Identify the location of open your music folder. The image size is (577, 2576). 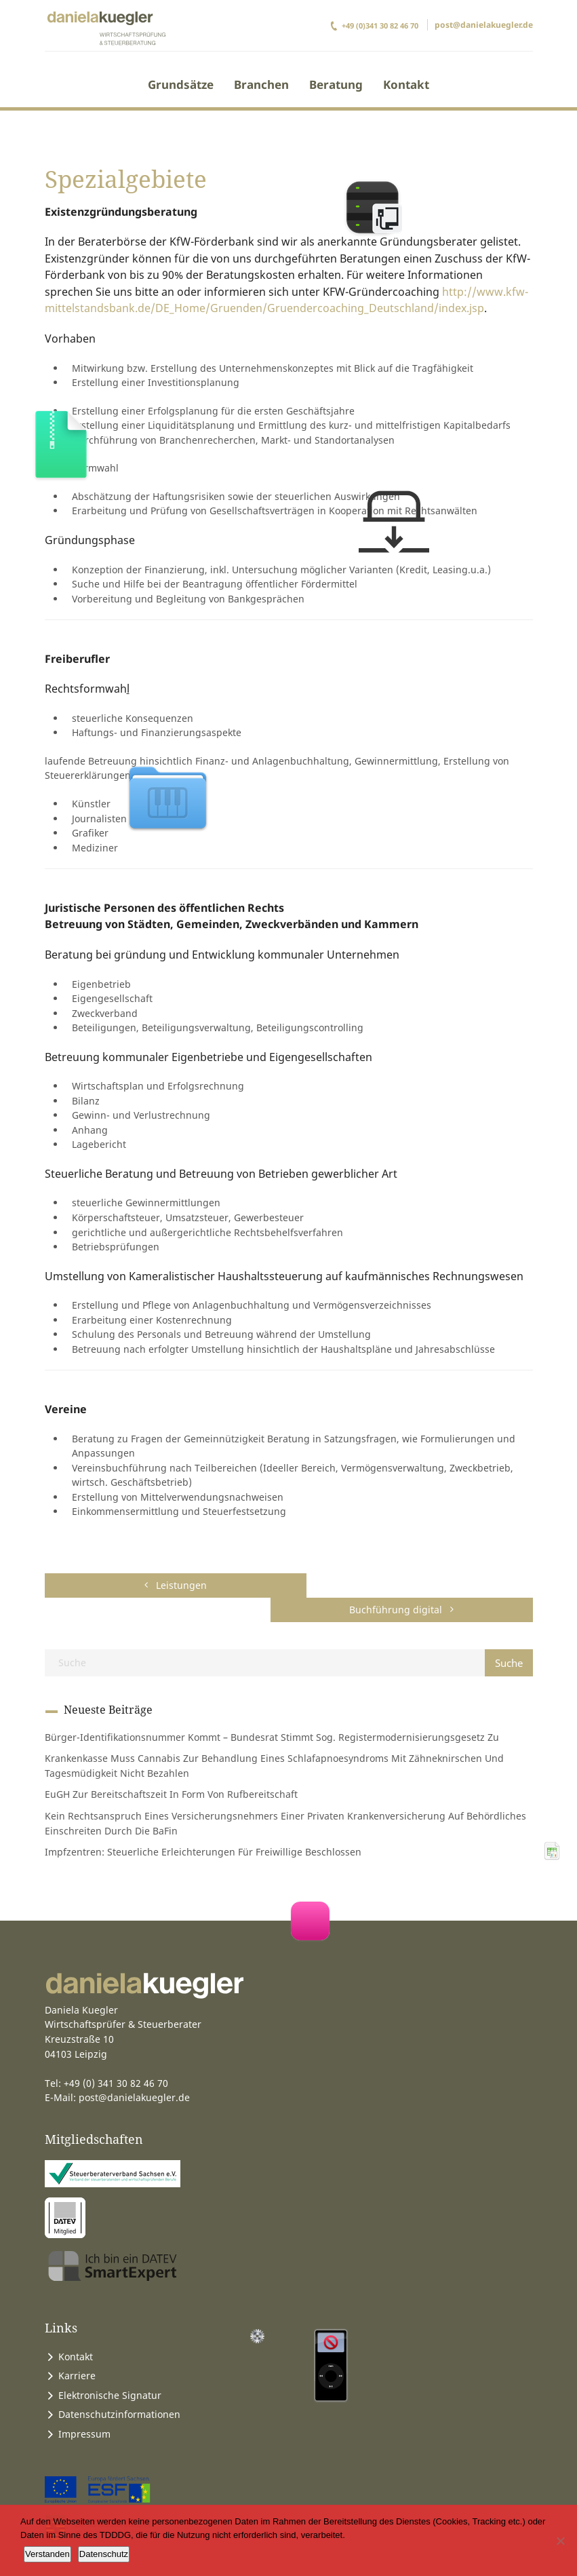
(167, 797).